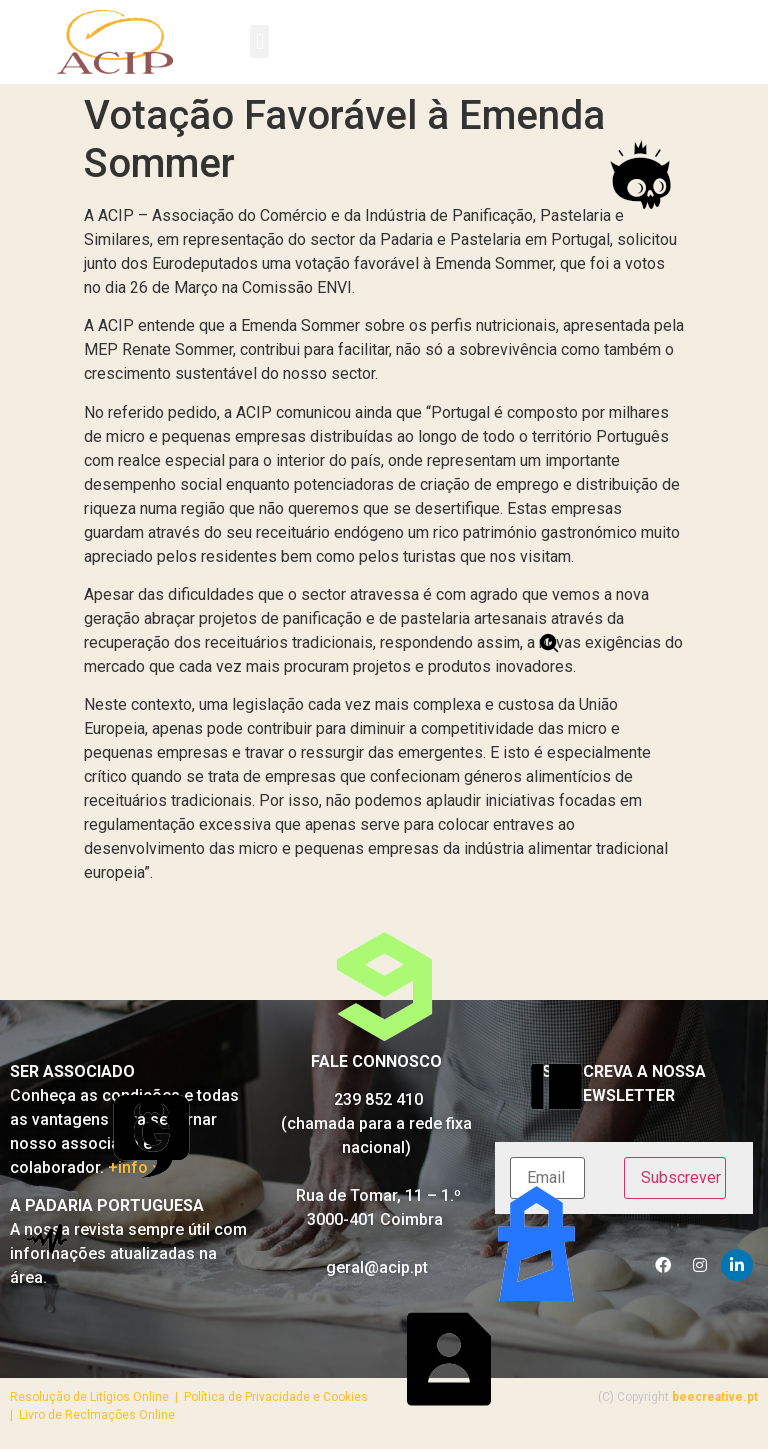  Describe the element at coordinates (536, 1243) in the screenshot. I see `Google Lighthouse performance testing tool` at that location.